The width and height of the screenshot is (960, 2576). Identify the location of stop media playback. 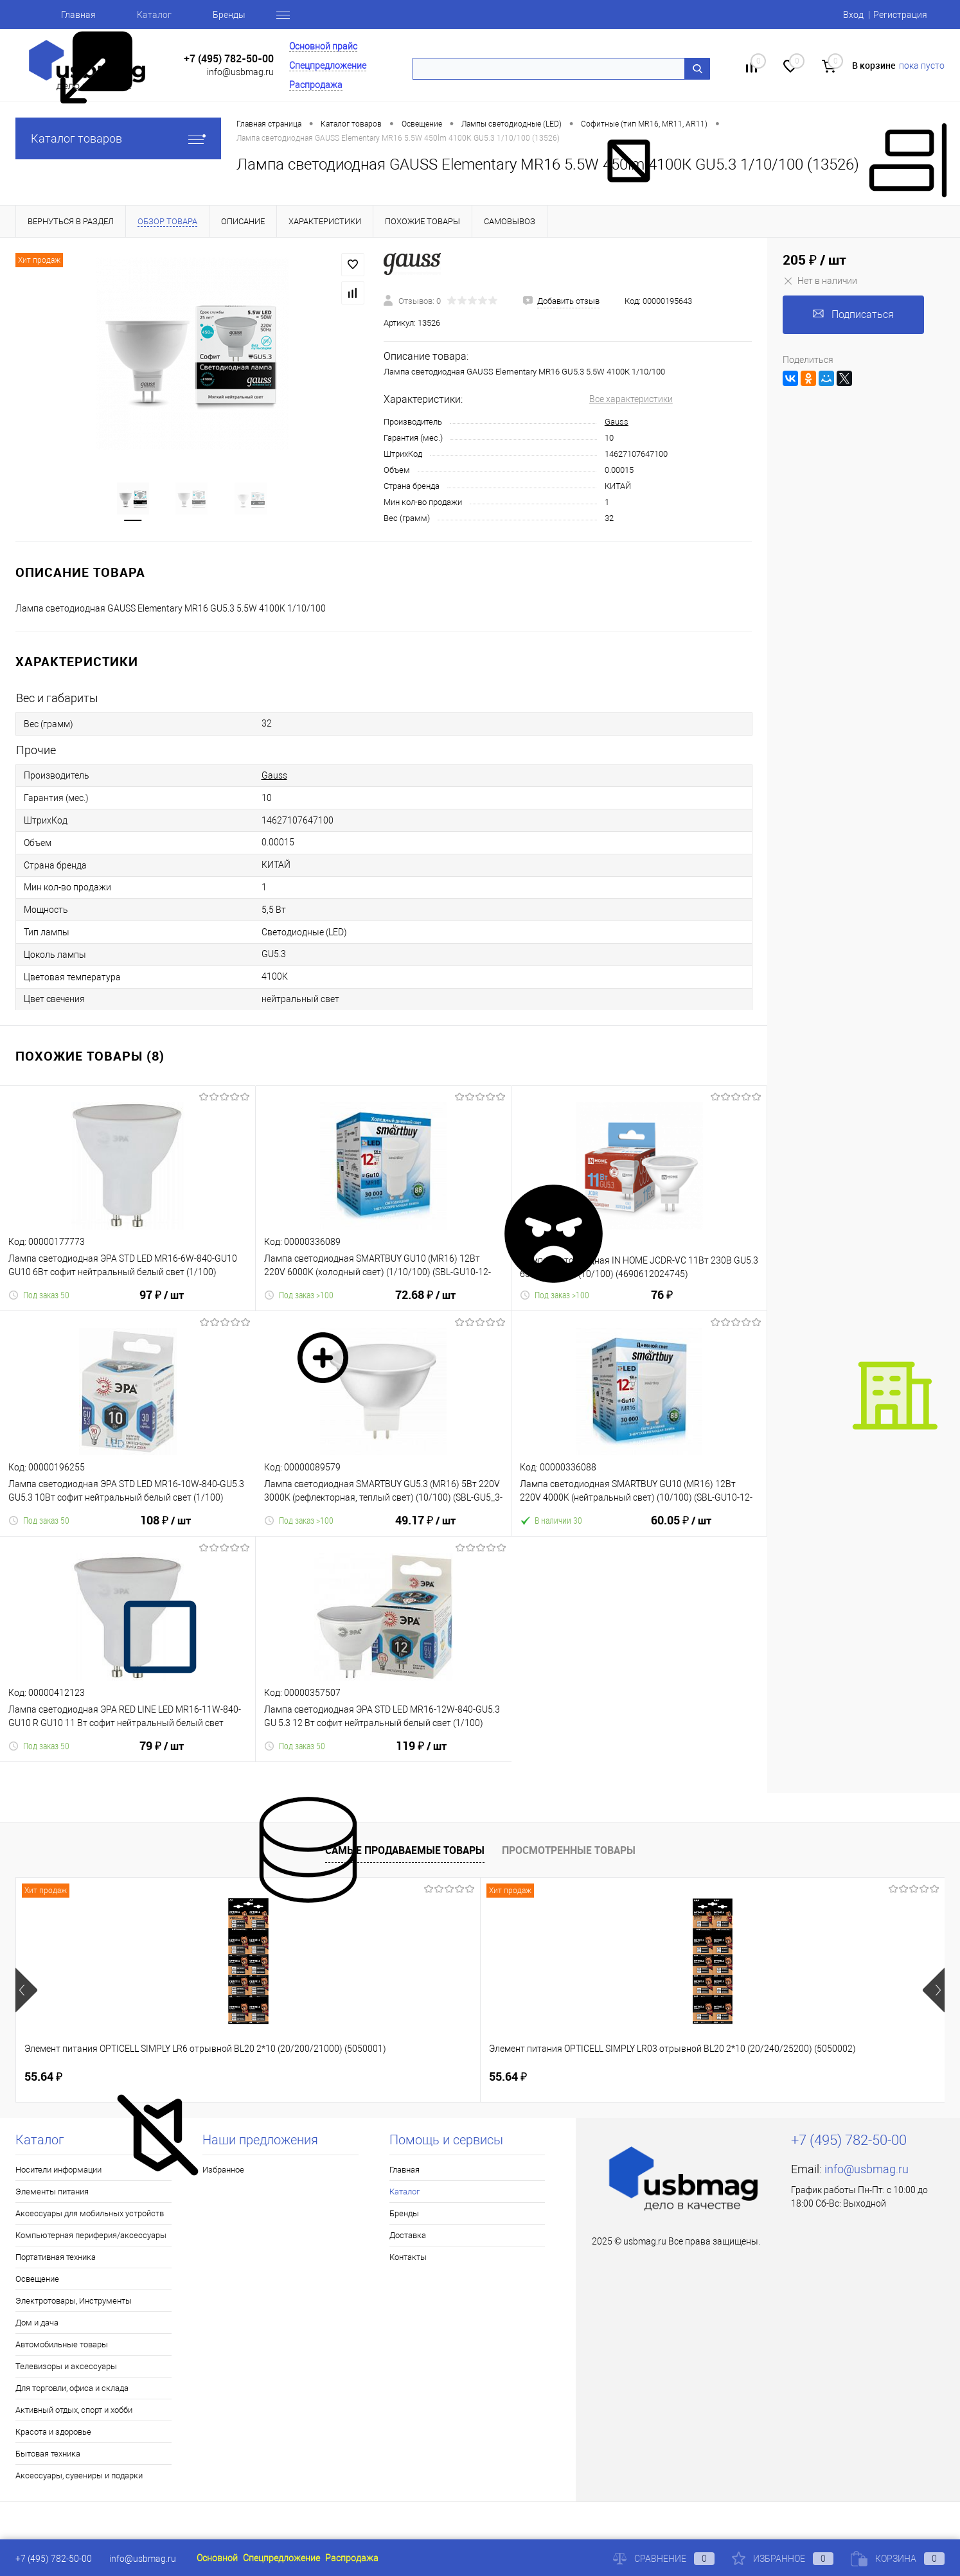
(160, 1637).